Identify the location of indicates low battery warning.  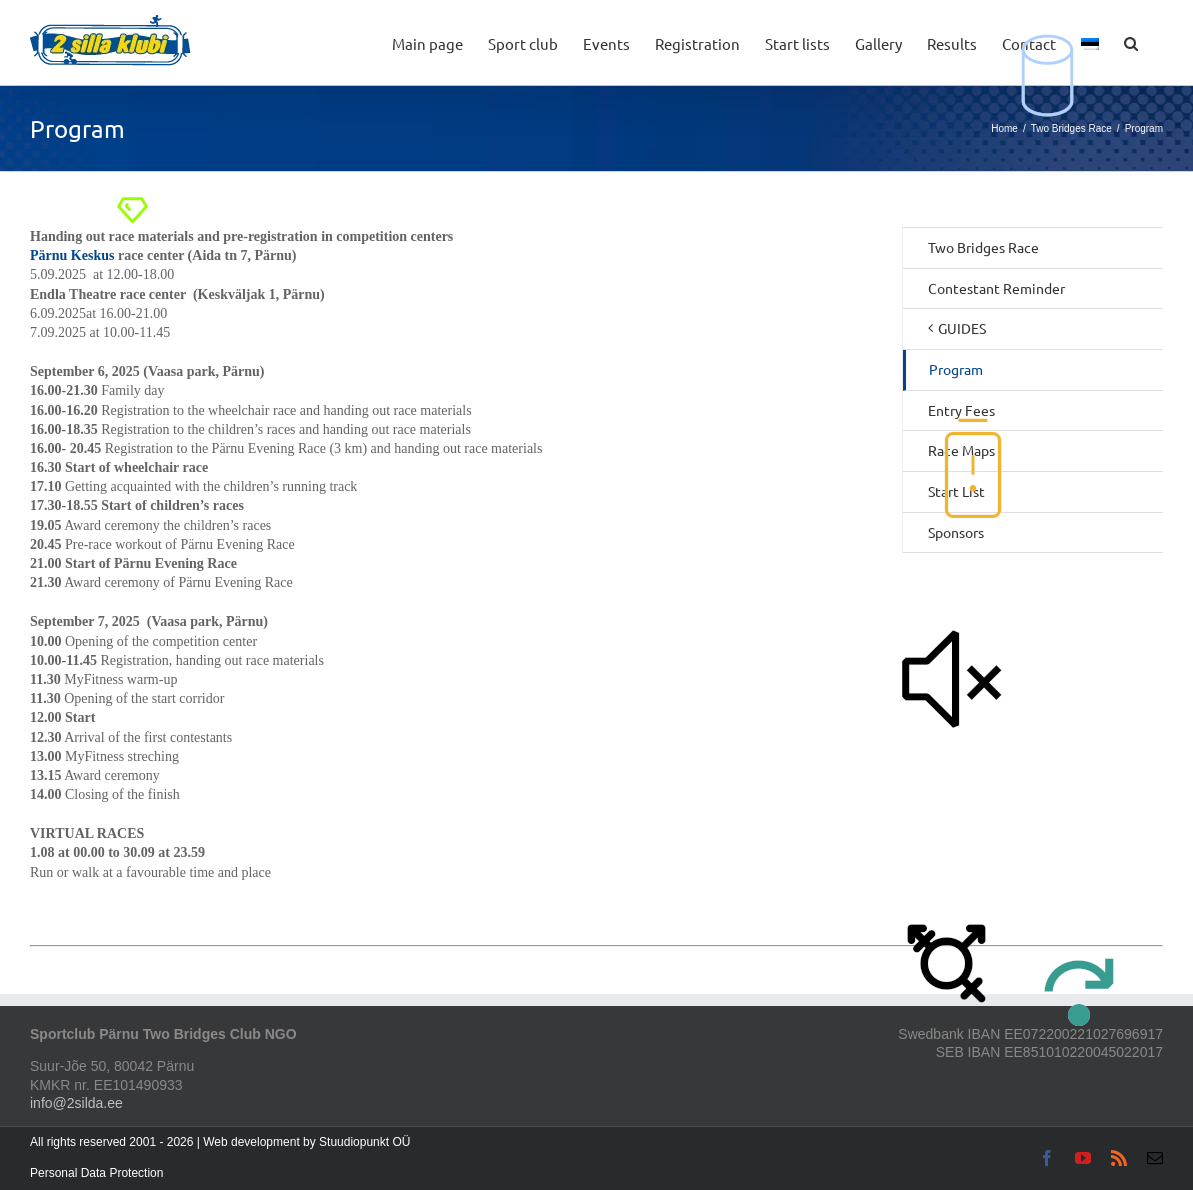
(973, 470).